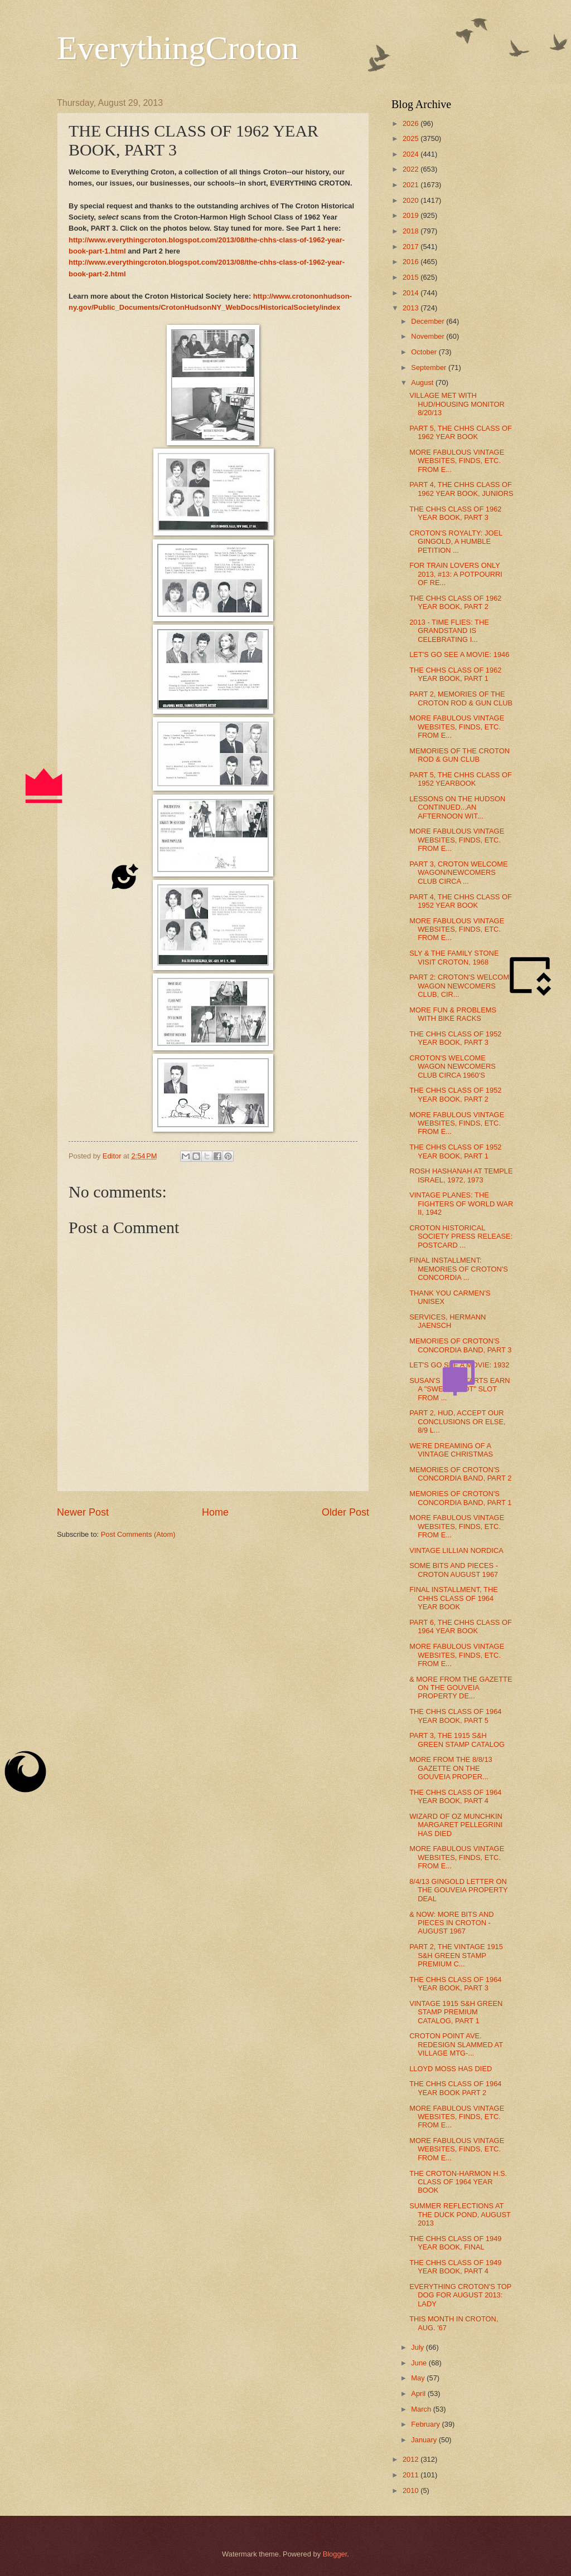 Image resolution: width=571 pixels, height=2576 pixels. Describe the element at coordinates (124, 877) in the screenshot. I see `chat with ai assistant` at that location.